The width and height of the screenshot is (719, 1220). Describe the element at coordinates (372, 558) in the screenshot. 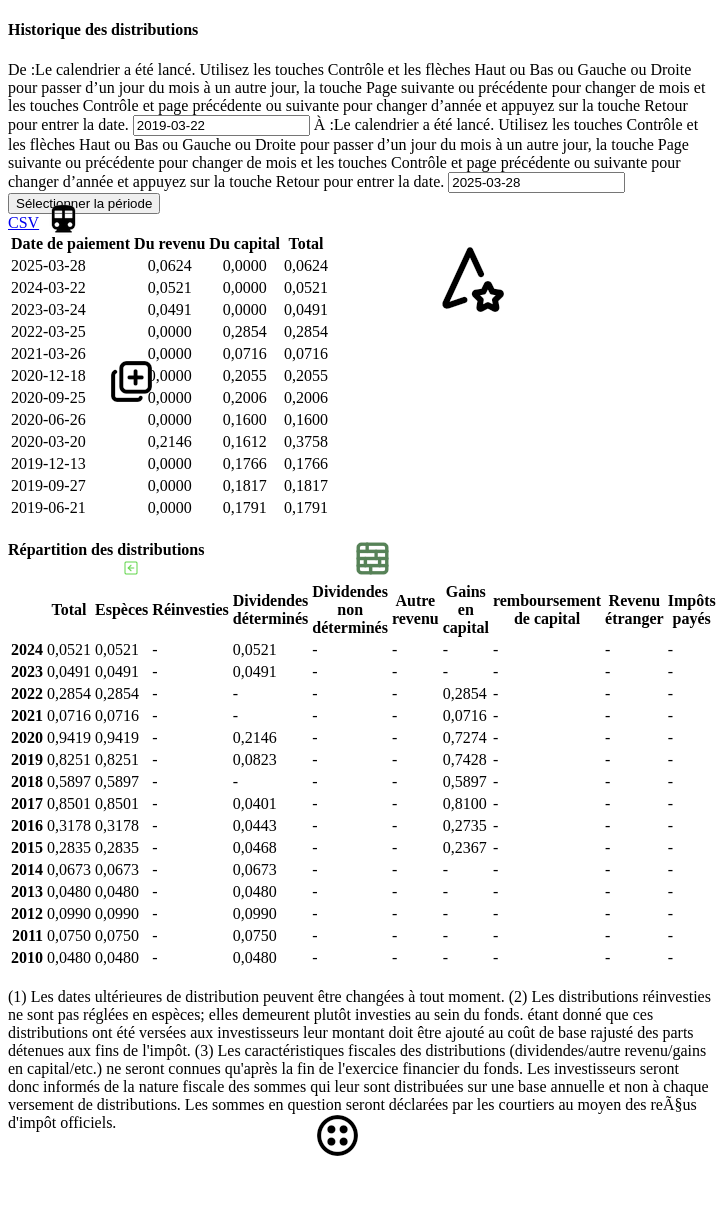

I see `view wall or barrier settings` at that location.